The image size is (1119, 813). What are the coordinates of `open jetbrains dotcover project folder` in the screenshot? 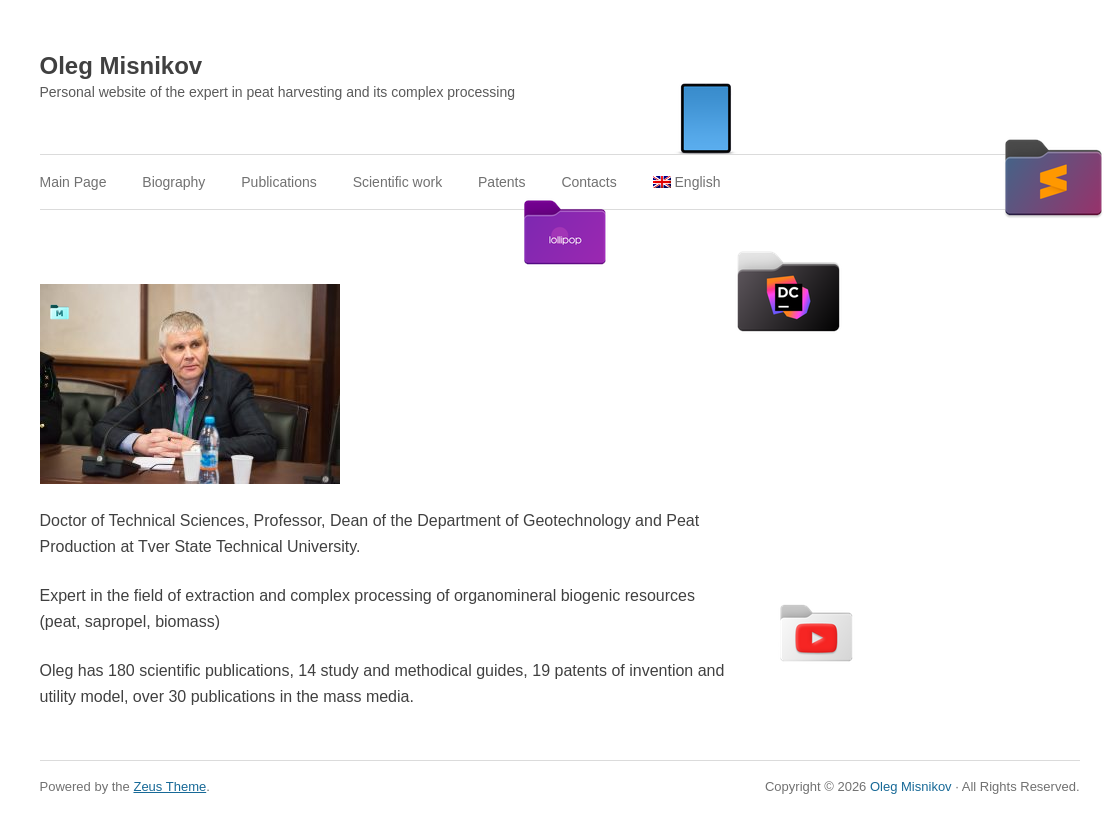 It's located at (788, 294).